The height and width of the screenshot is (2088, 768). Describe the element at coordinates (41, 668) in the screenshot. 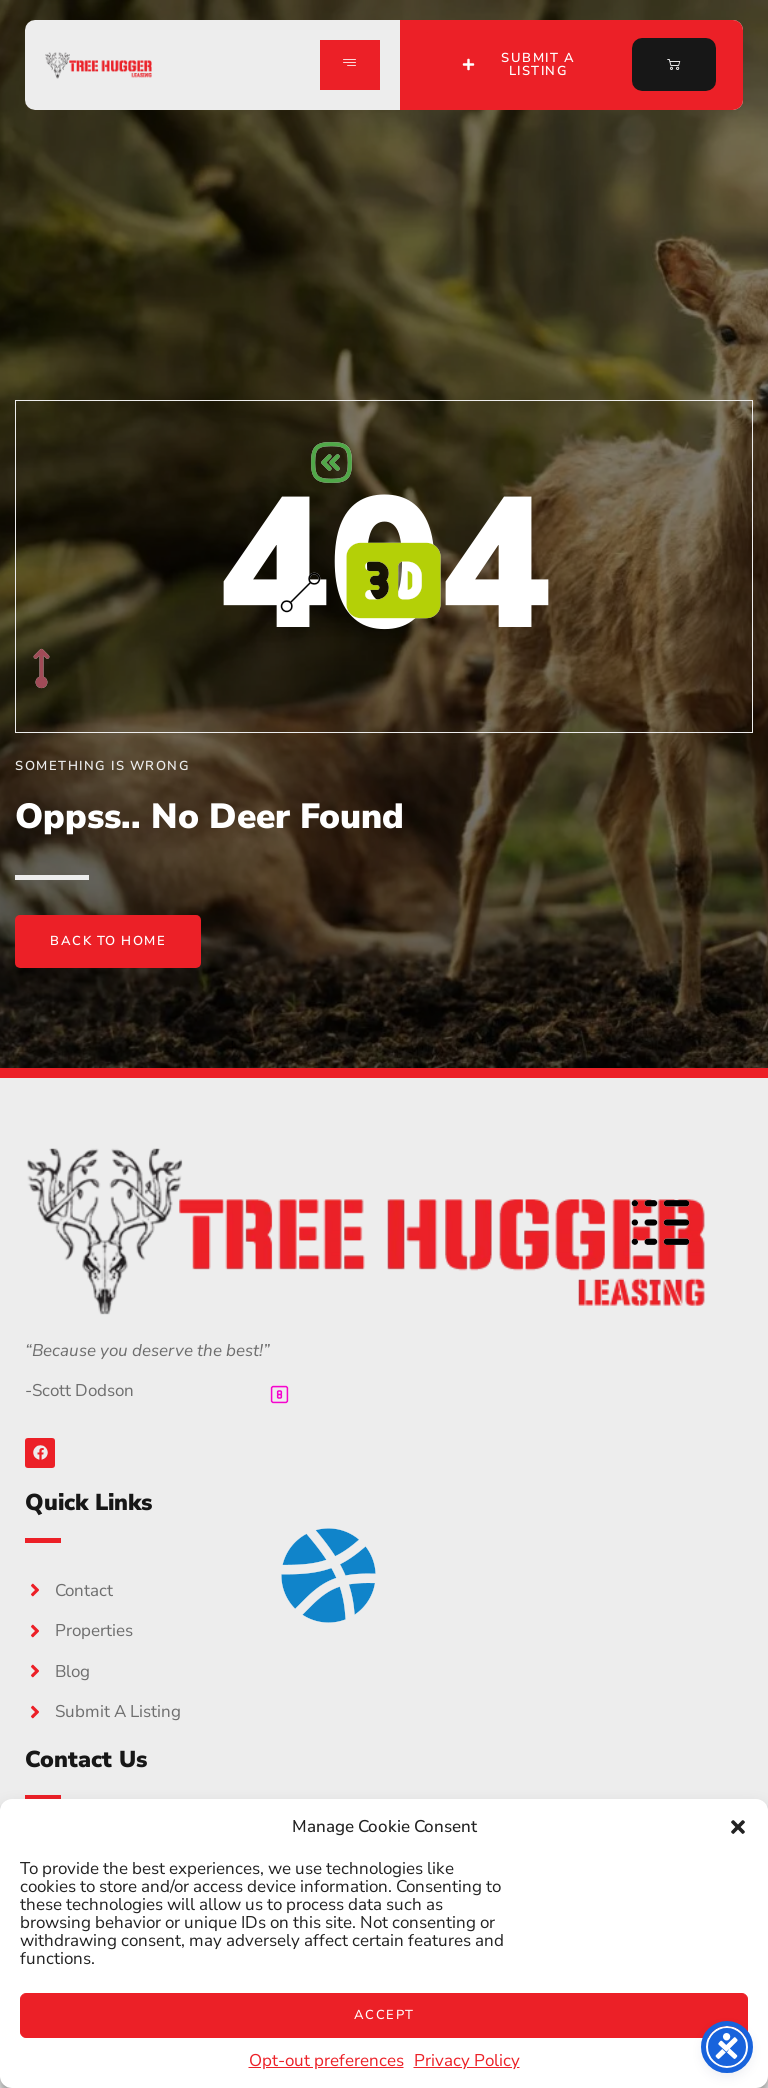

I see `scroll to top of page` at that location.